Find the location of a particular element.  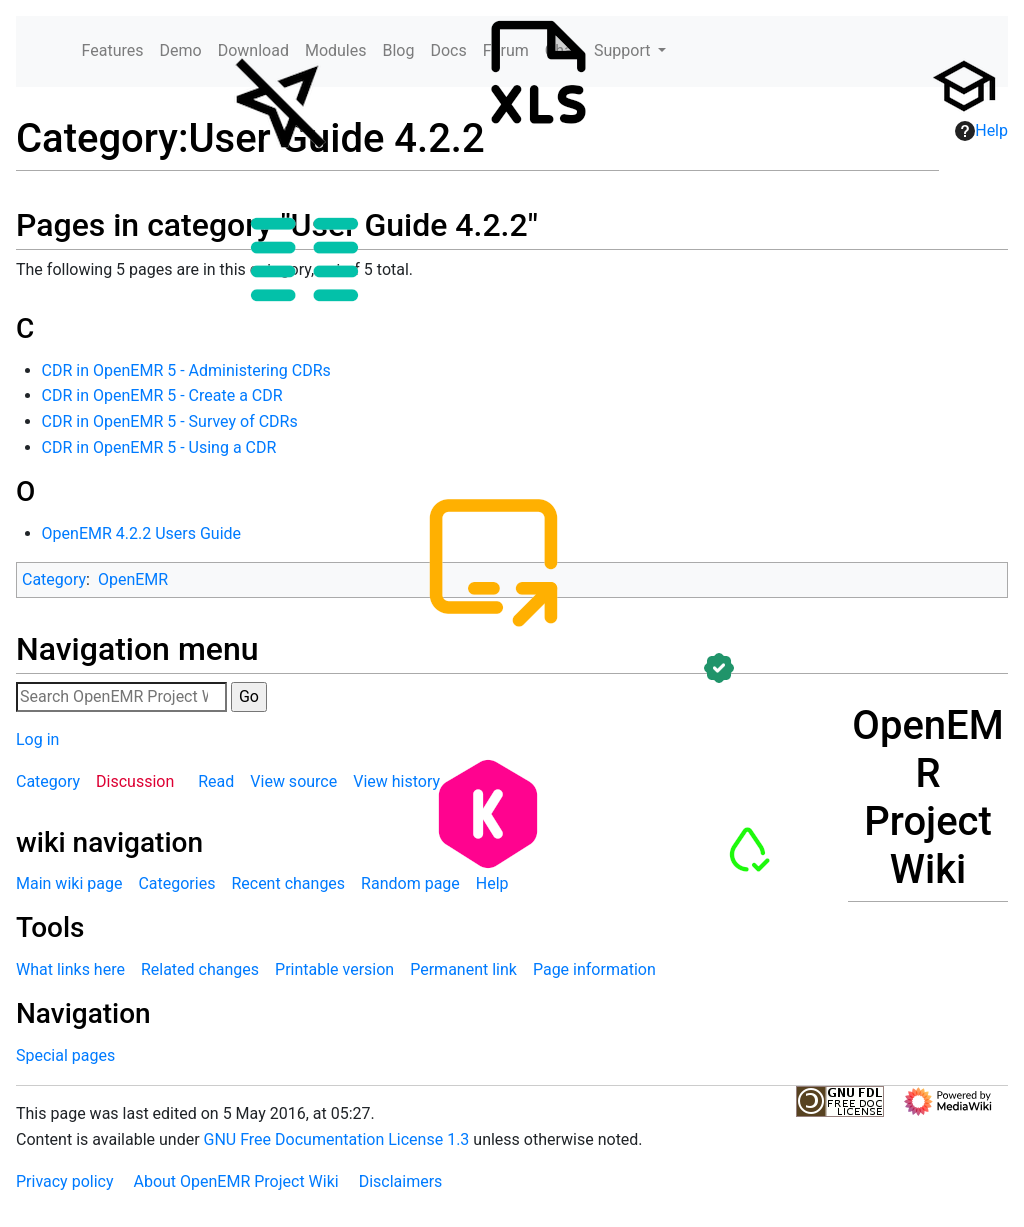

verified account or official badge is located at coordinates (719, 668).